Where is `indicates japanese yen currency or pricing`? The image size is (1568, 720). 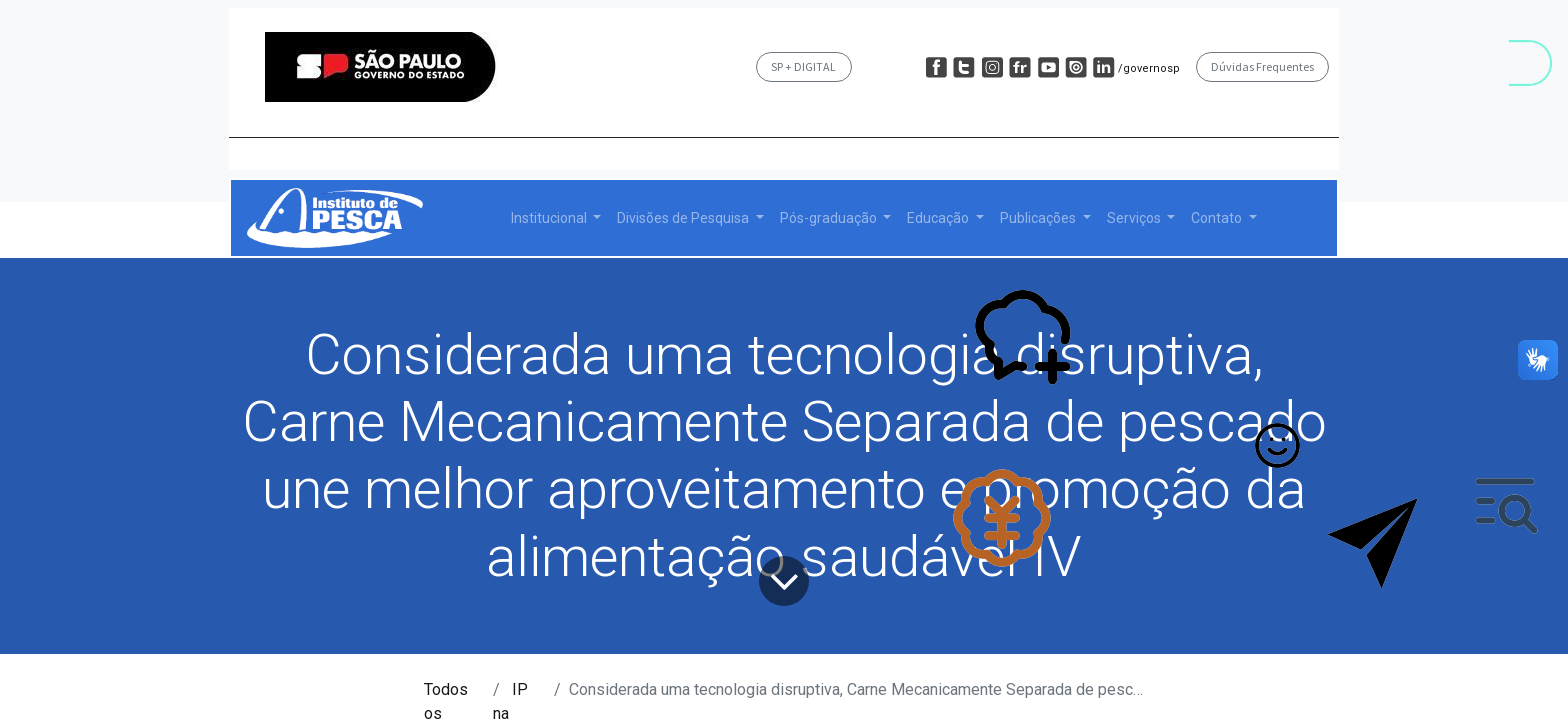 indicates japanese yen currency or pricing is located at coordinates (1002, 518).